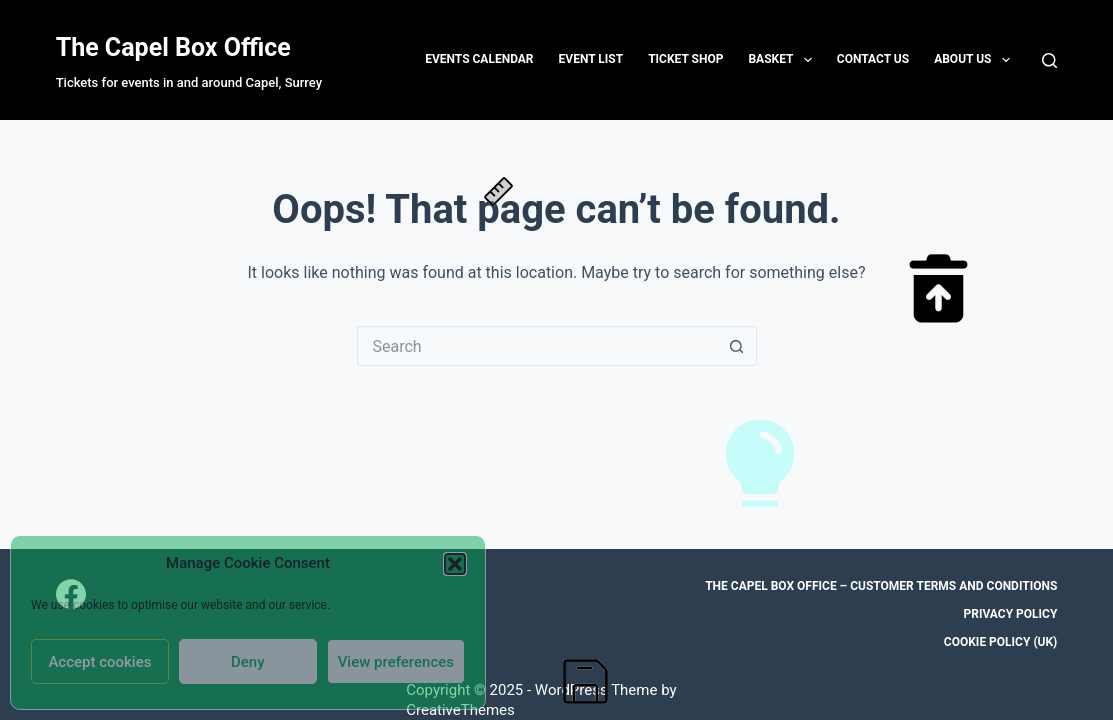  I want to click on save current file or document, so click(585, 681).